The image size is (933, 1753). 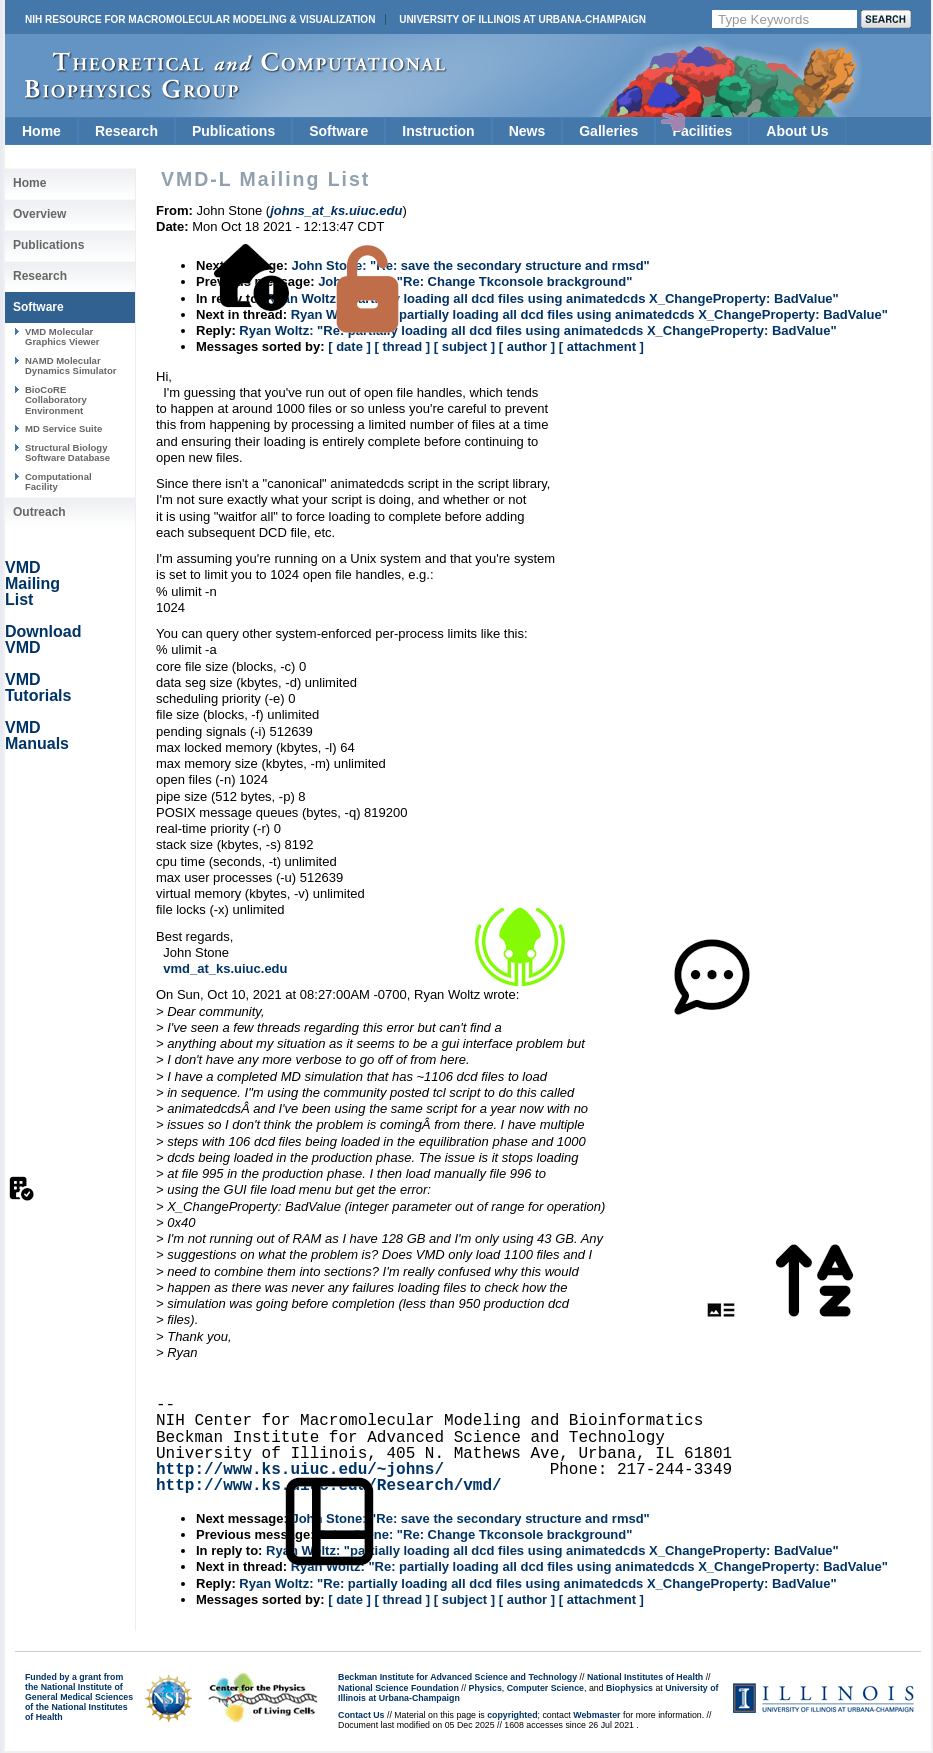 I want to click on switch to left-bottom panel layout, so click(x=329, y=1521).